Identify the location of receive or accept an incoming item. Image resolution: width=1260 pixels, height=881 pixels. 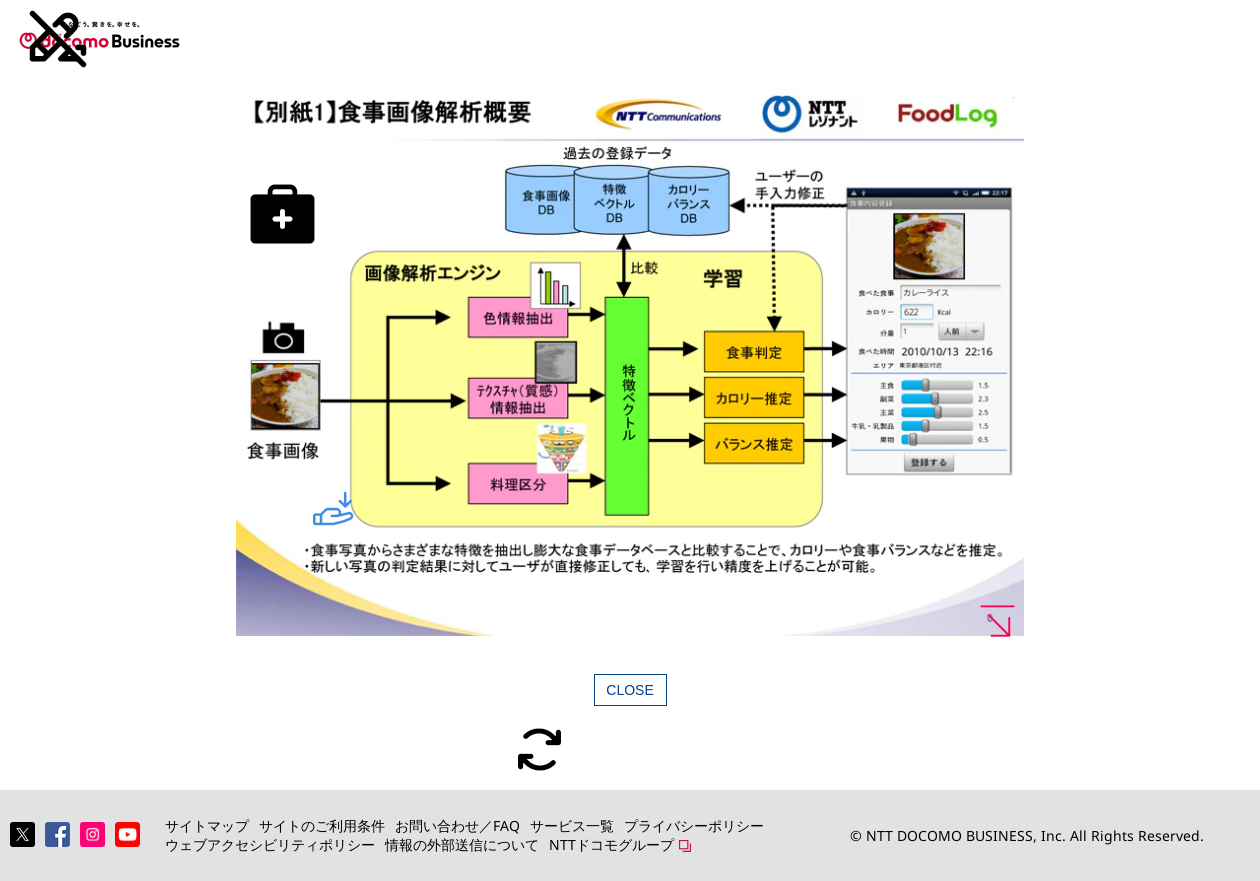
(334, 510).